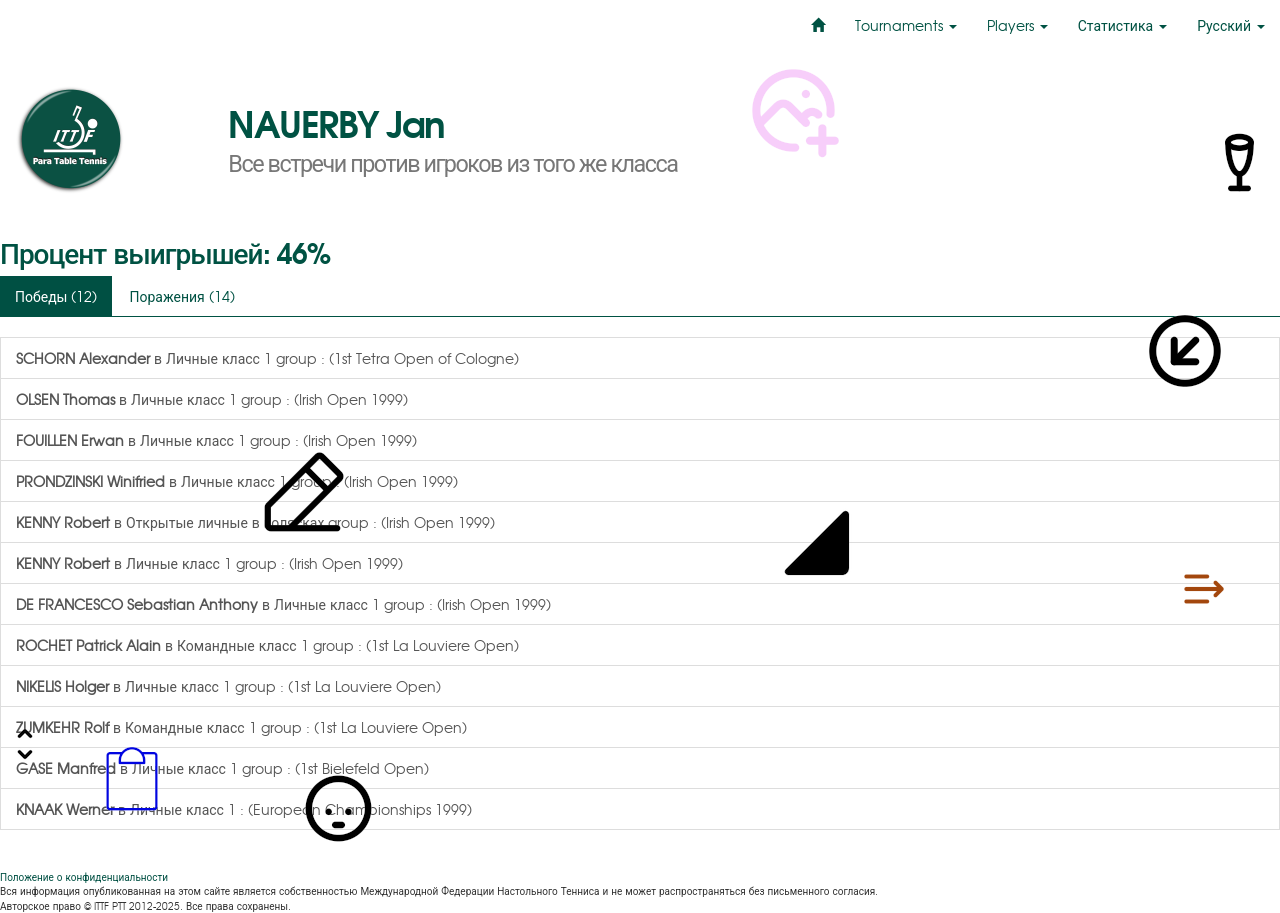 The image size is (1280, 913). I want to click on disable text wrapping in editor, so click(1203, 589).